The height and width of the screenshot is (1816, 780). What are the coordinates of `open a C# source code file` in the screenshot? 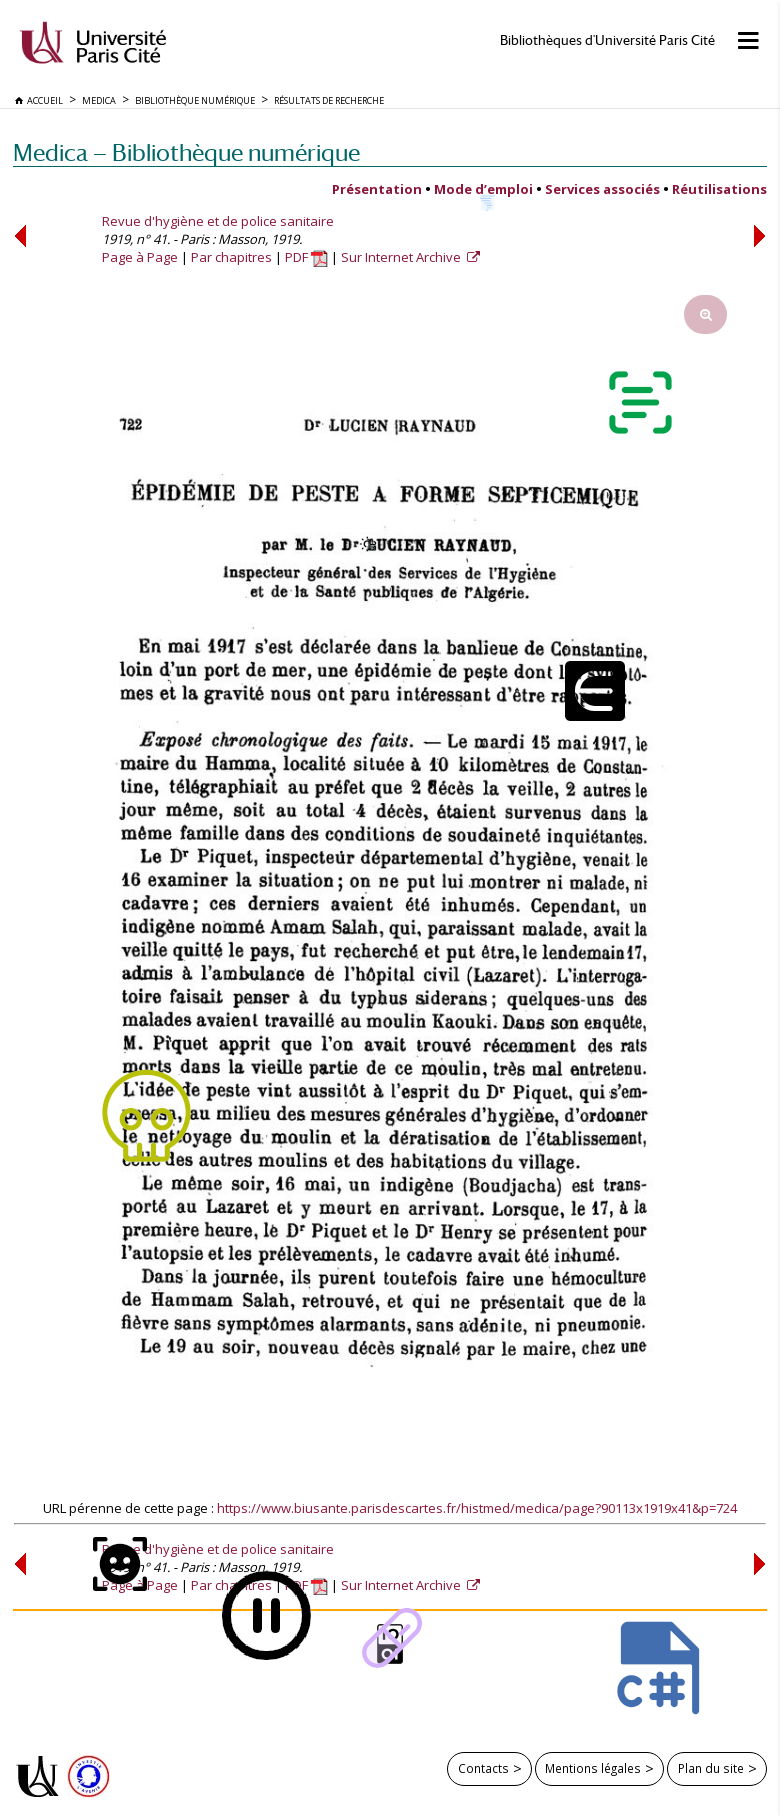 It's located at (660, 1668).